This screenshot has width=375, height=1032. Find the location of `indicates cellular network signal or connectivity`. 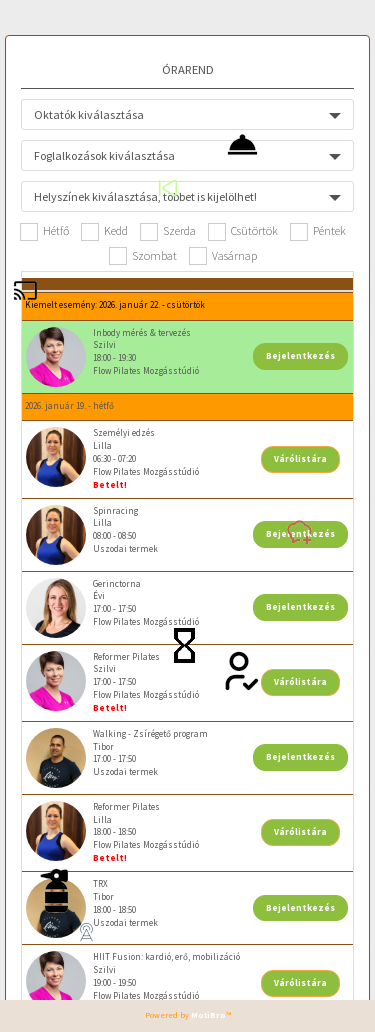

indicates cellular network signal or connectivity is located at coordinates (86, 932).